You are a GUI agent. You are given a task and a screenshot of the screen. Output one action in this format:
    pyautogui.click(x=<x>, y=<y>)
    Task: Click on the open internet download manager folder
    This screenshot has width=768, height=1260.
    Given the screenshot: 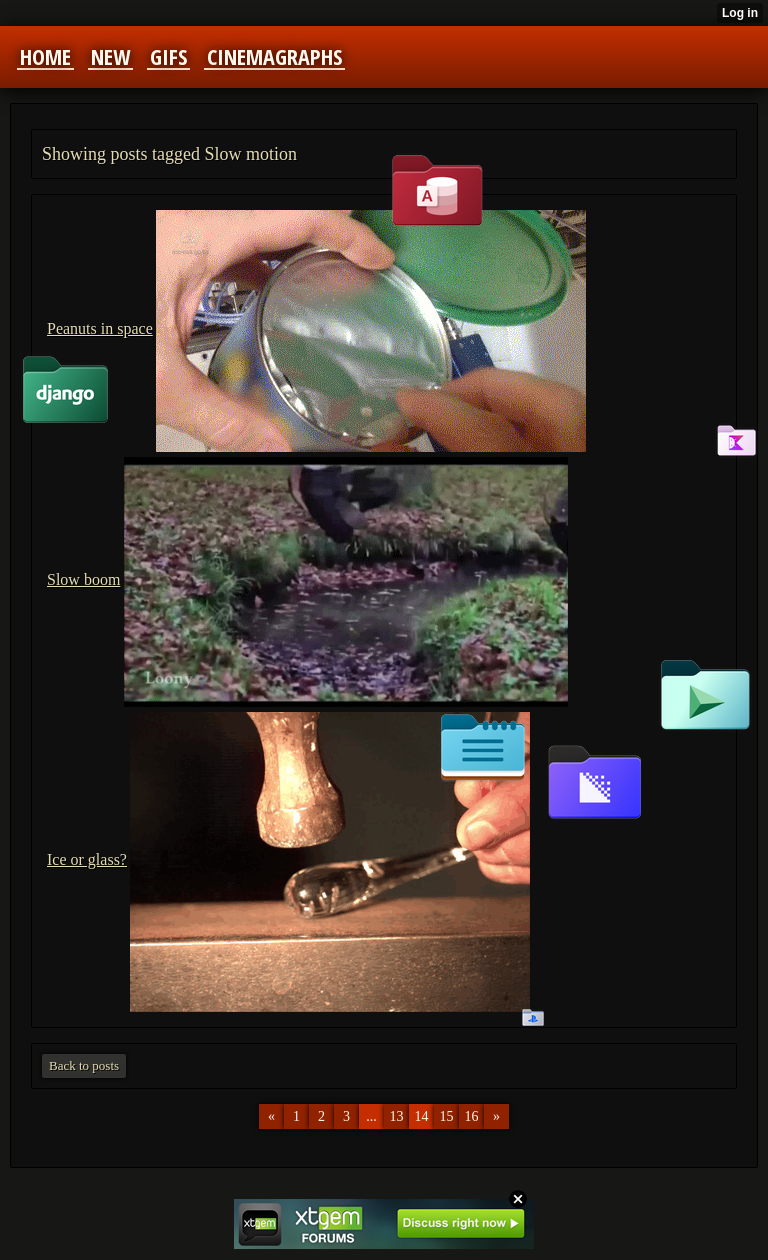 What is the action you would take?
    pyautogui.click(x=705, y=697)
    